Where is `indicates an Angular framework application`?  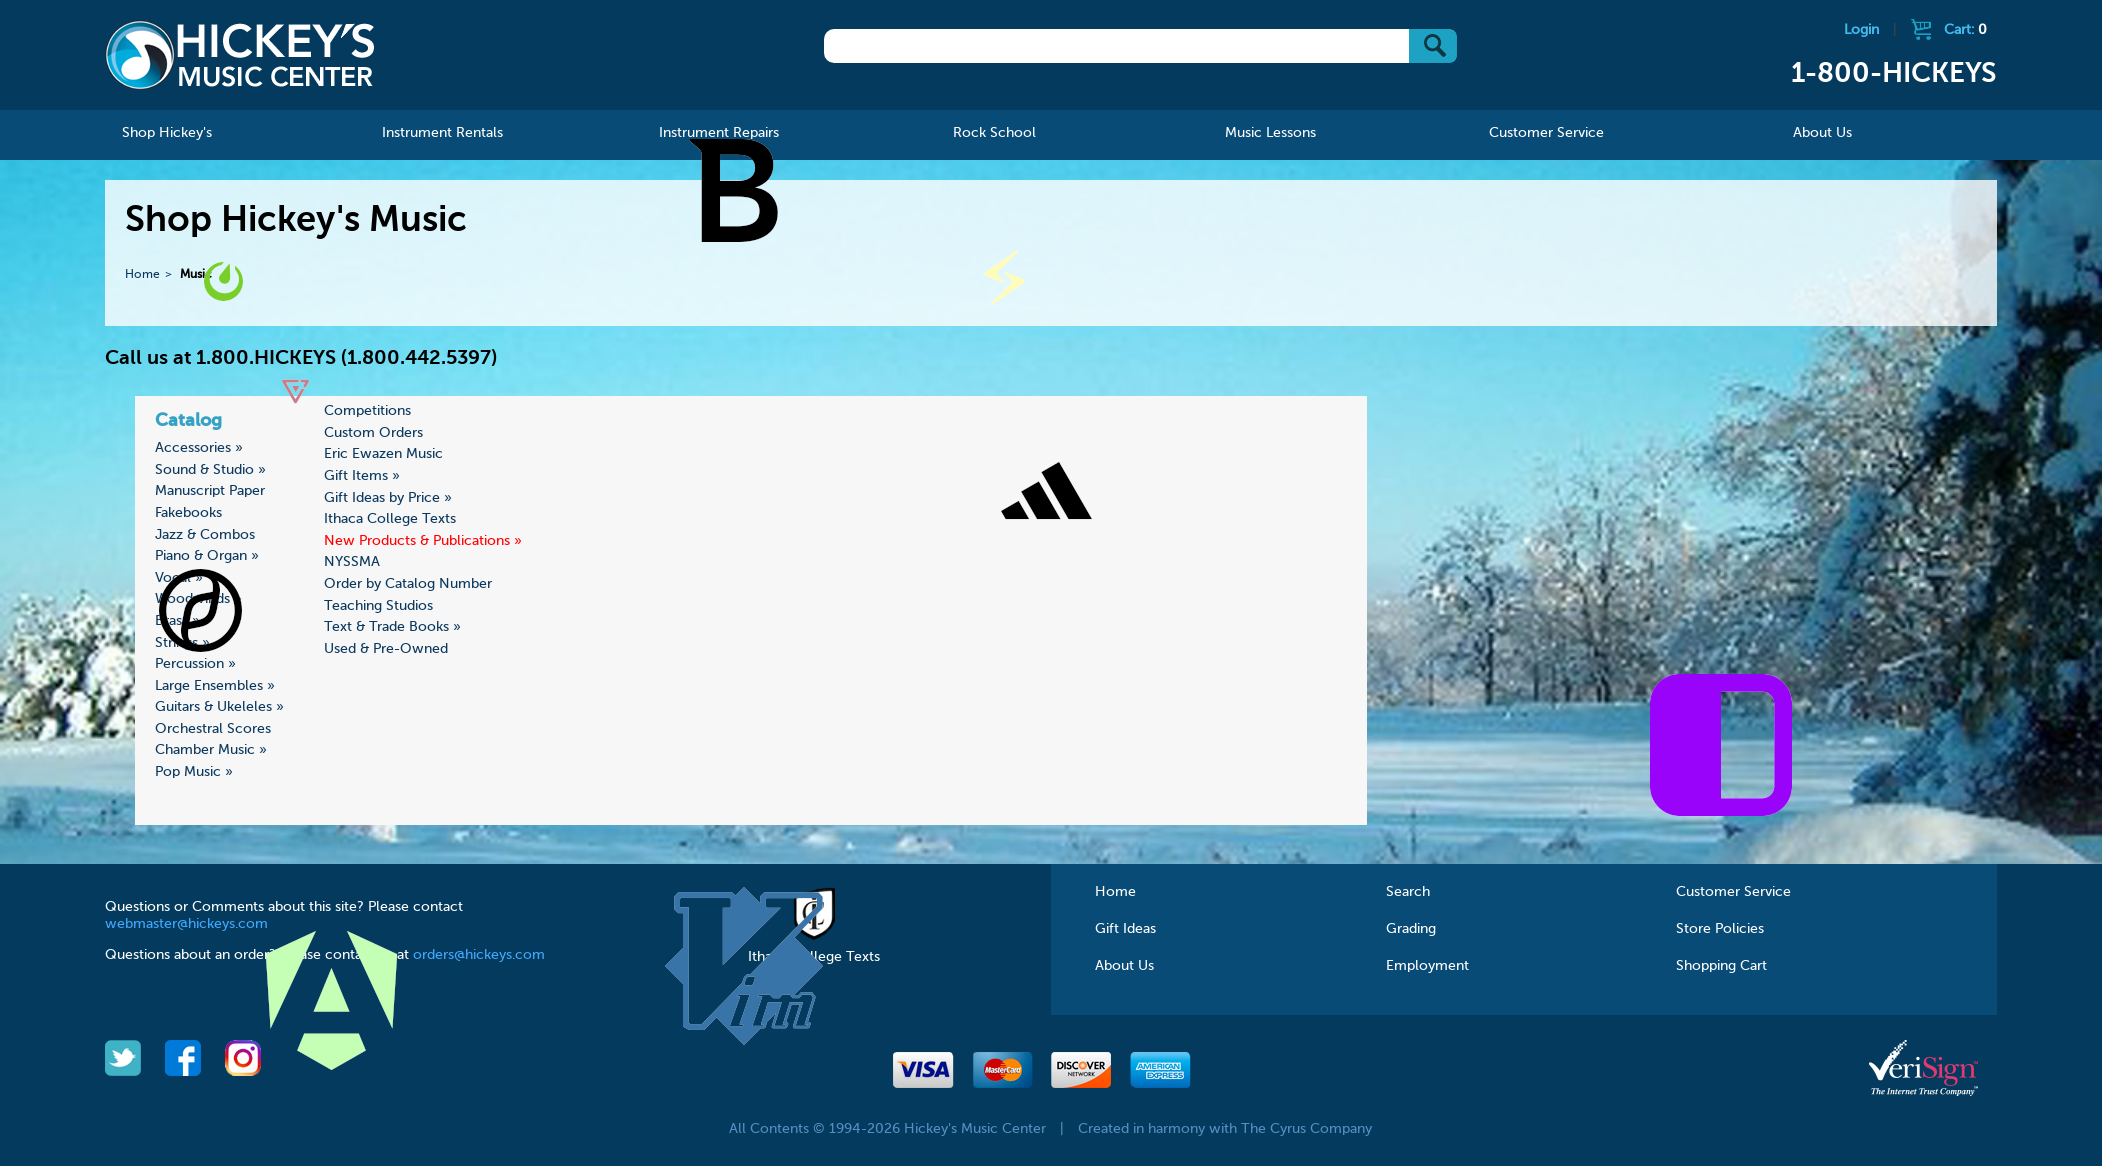 indicates an Angular framework application is located at coordinates (331, 1000).